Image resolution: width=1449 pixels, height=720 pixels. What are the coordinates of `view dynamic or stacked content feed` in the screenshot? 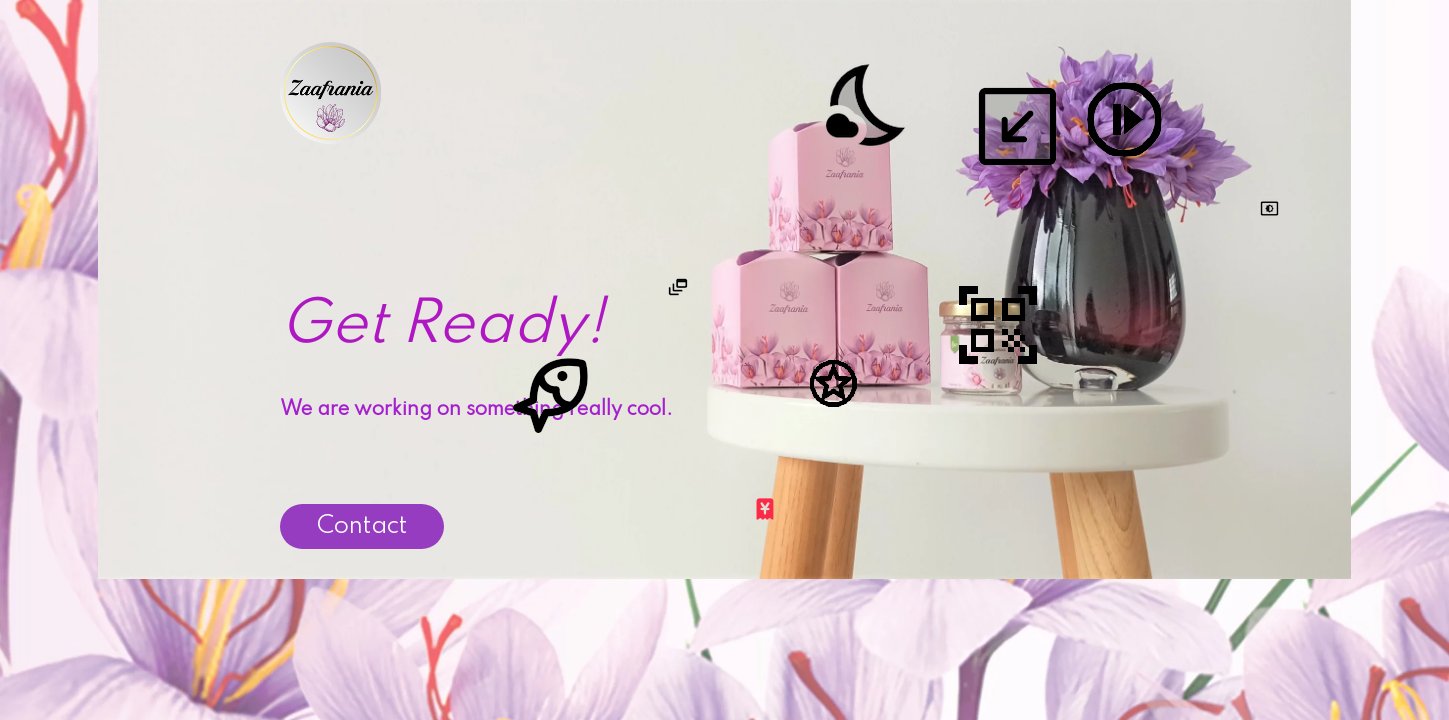 It's located at (678, 287).